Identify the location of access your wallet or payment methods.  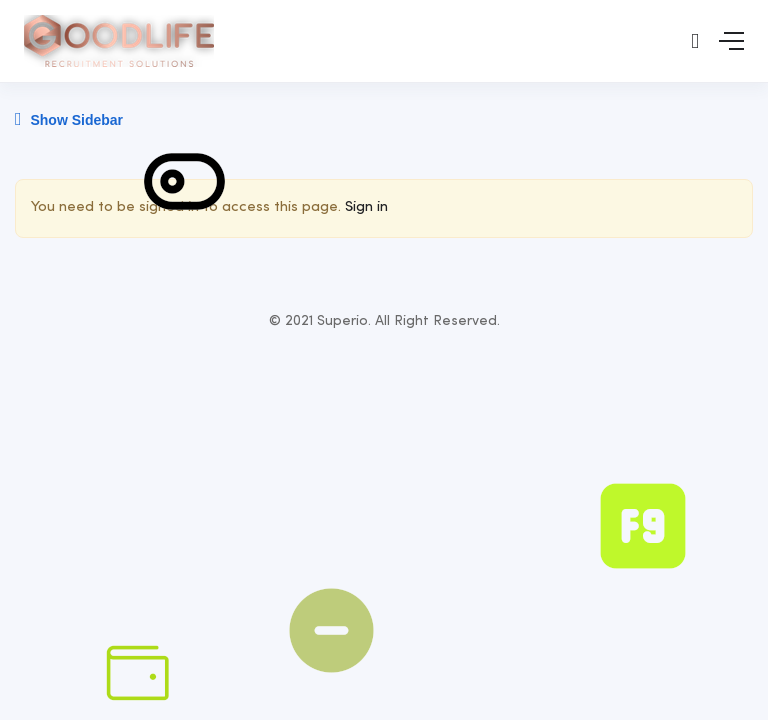
(136, 675).